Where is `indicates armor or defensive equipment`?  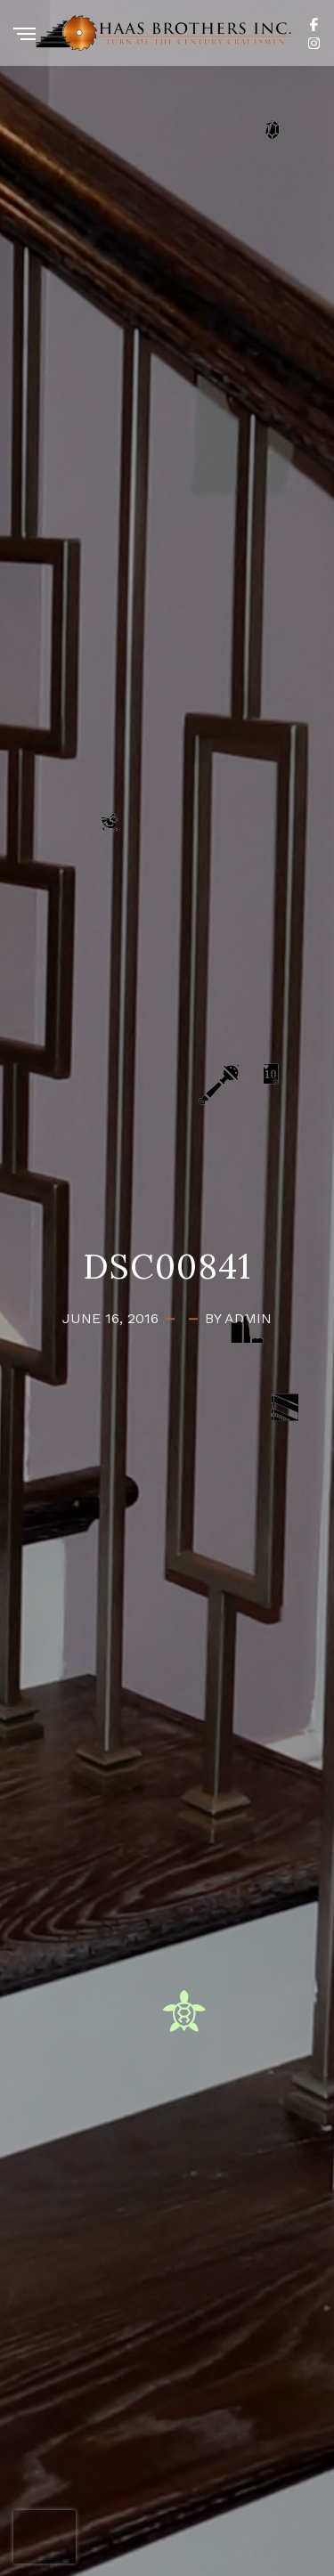
indicates armor or defensive equipment is located at coordinates (284, 1407).